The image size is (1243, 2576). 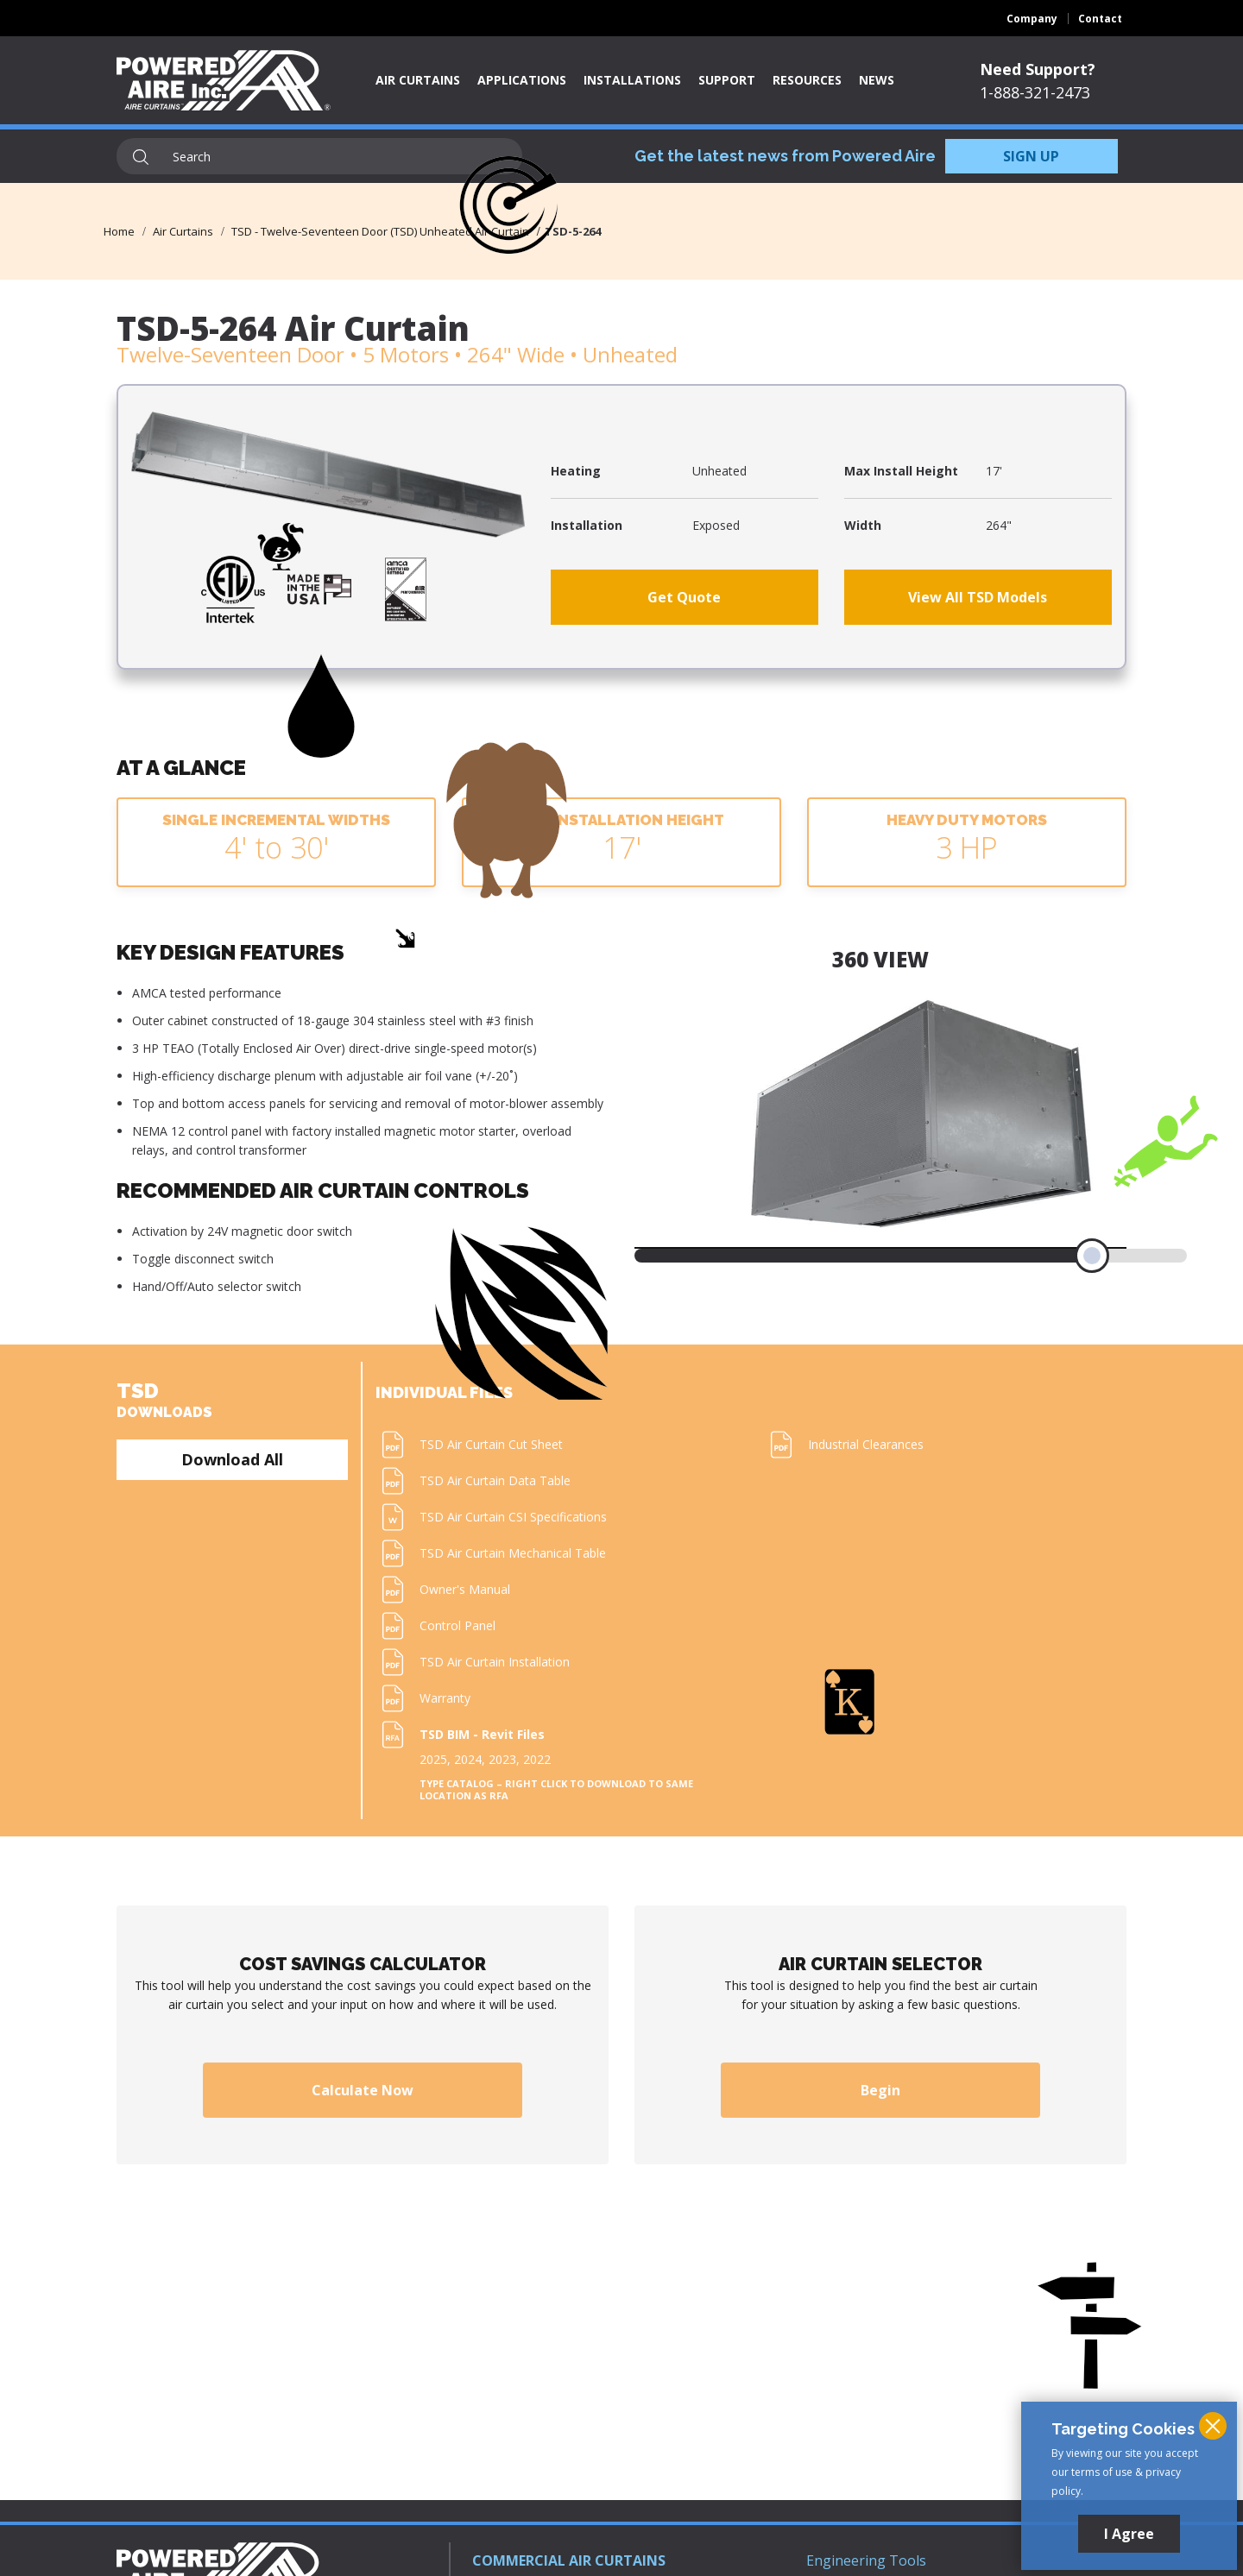 What do you see at coordinates (405, 938) in the screenshot?
I see `activate dragon breath ability` at bounding box center [405, 938].